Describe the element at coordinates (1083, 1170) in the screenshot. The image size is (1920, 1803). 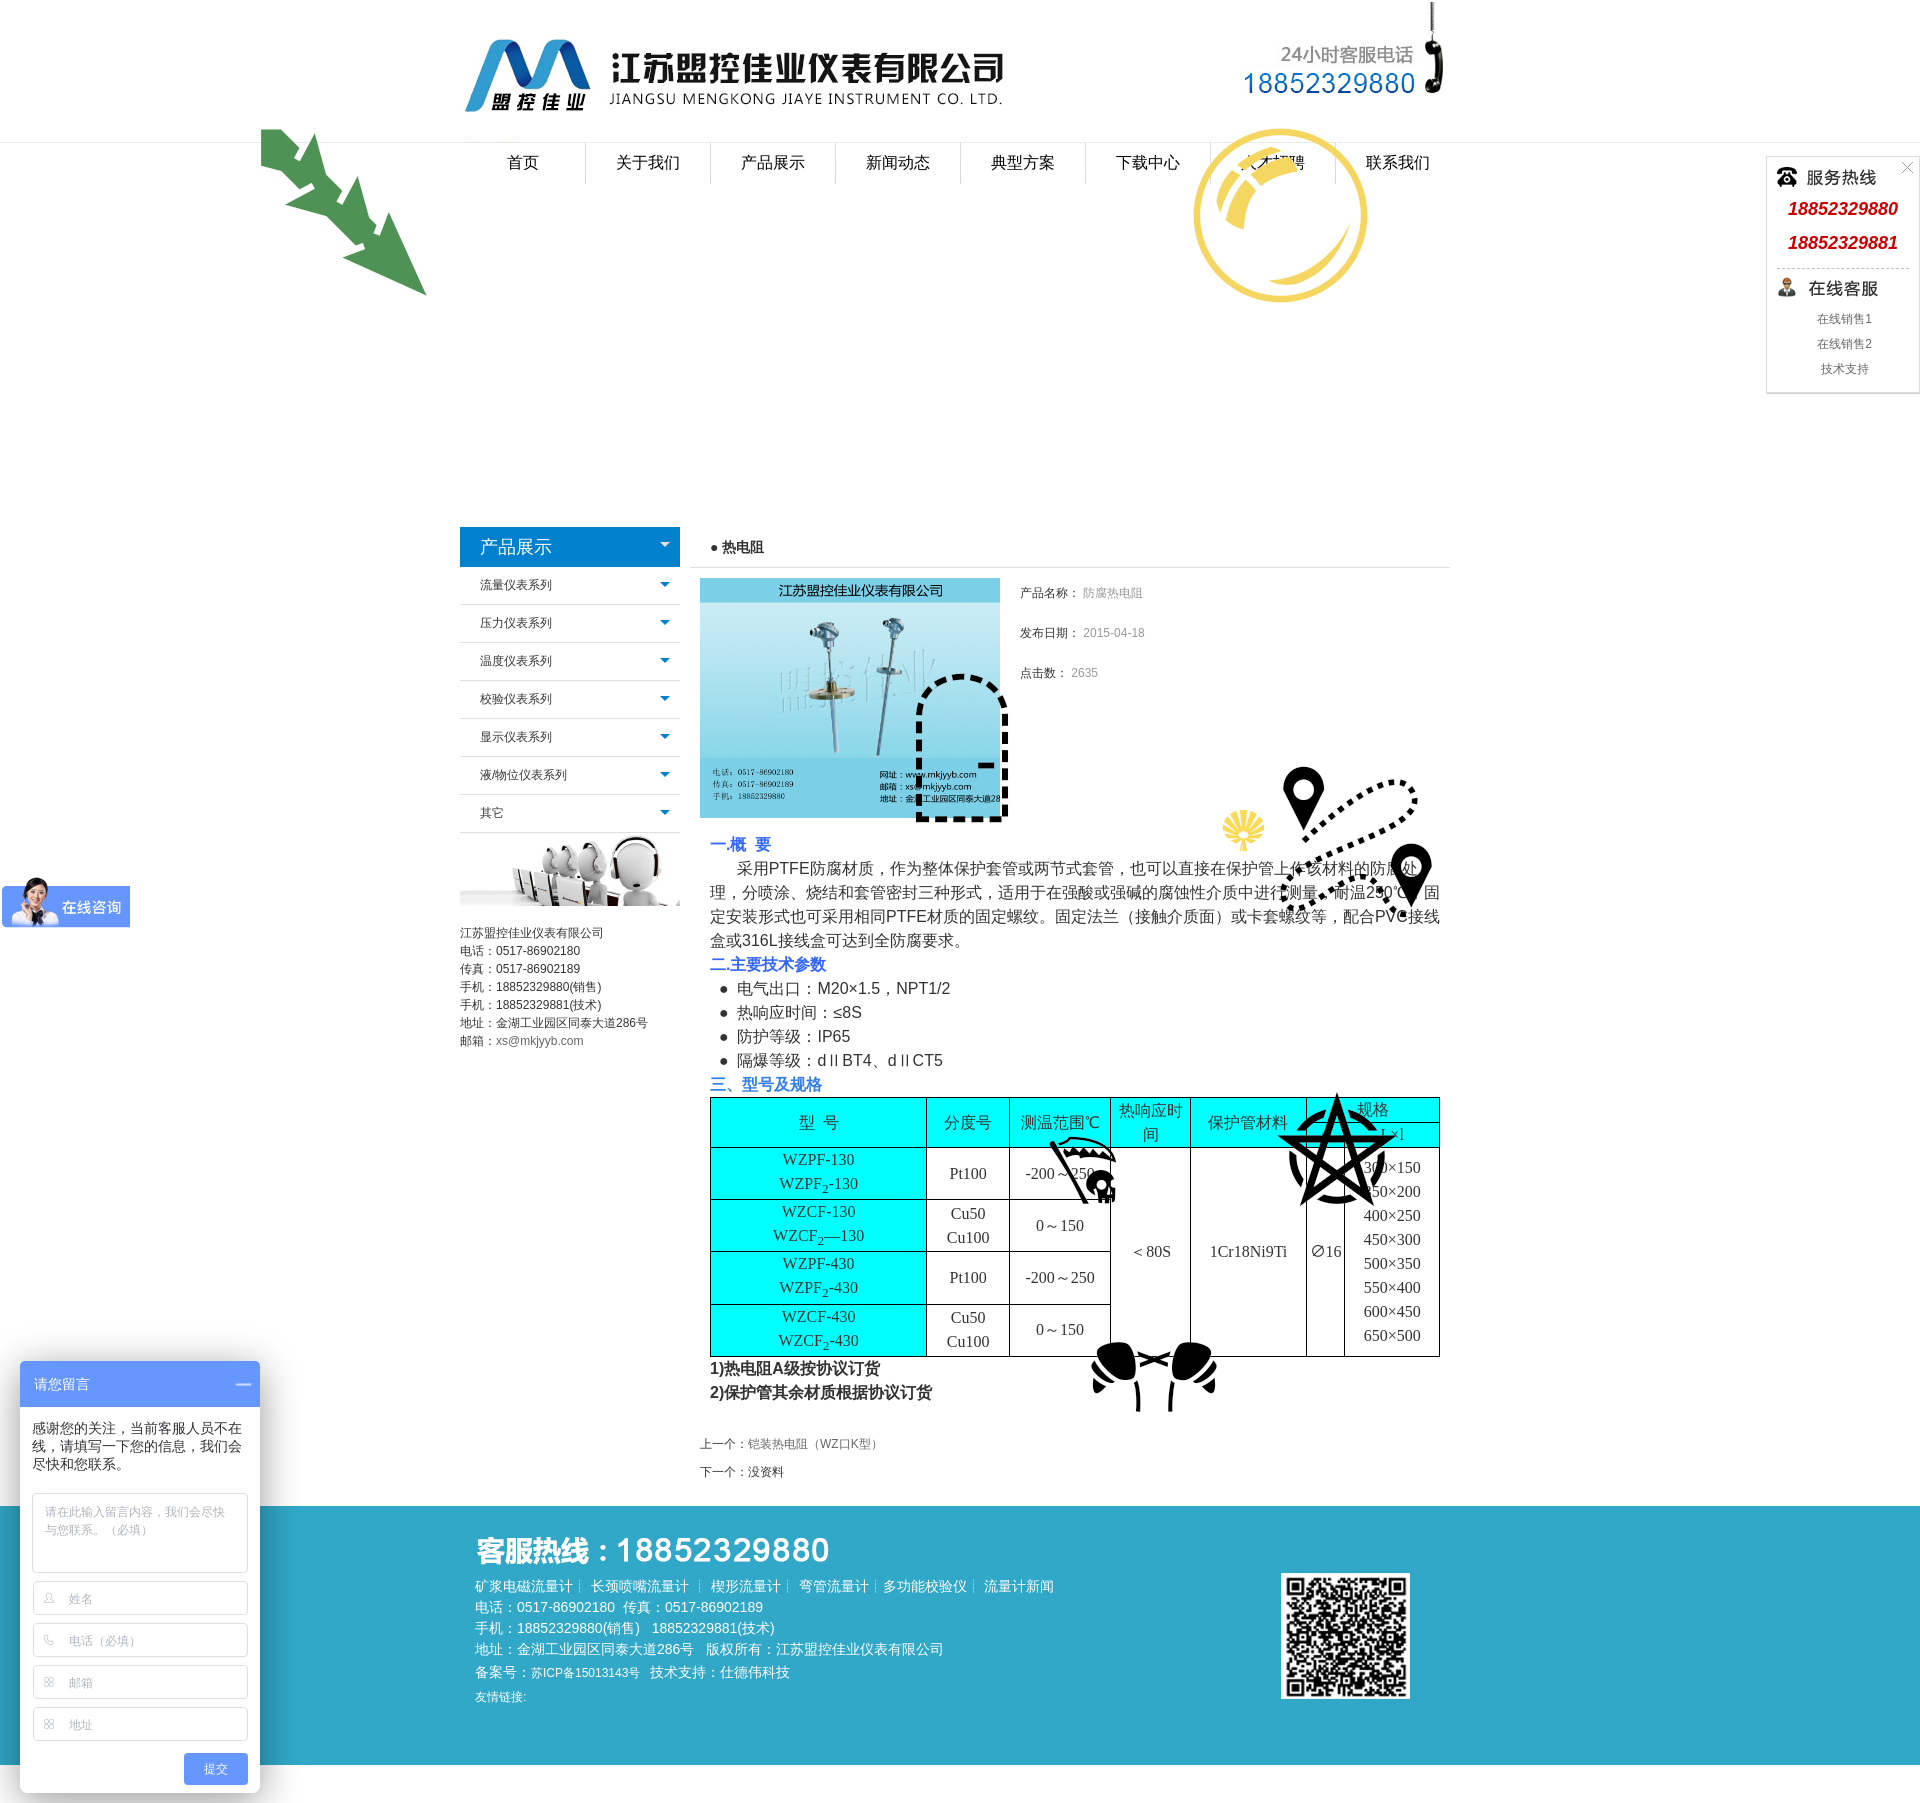
I see `death or game over state indicator` at that location.